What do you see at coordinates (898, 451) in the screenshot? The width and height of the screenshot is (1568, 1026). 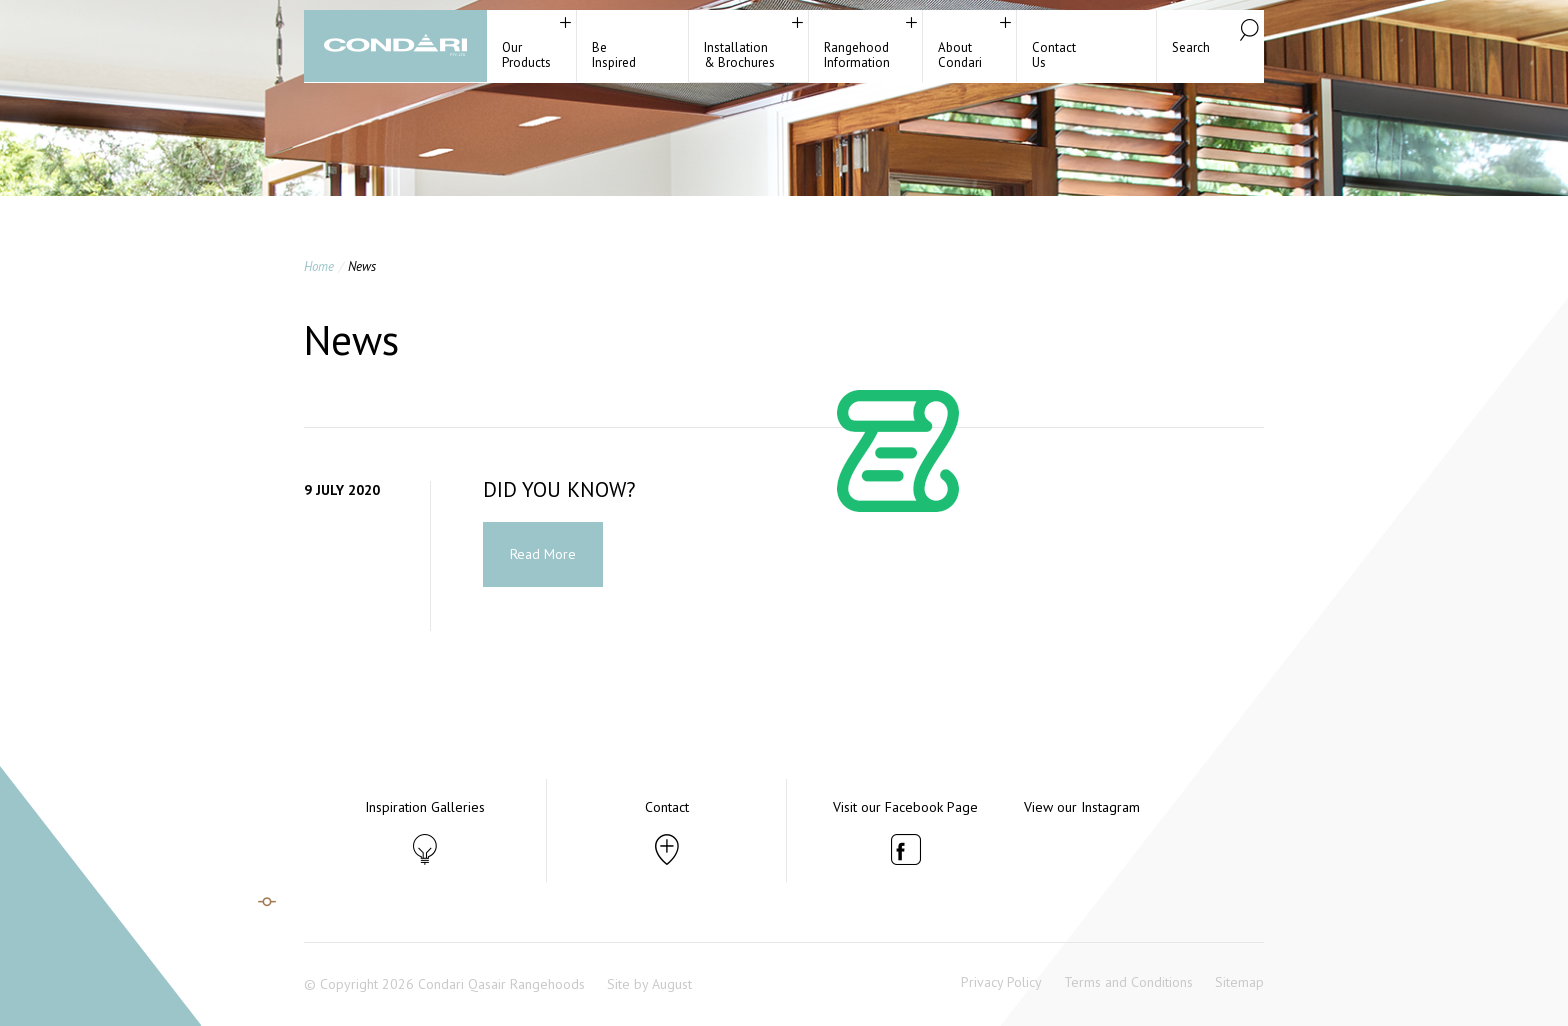 I see `view activity log or history` at bounding box center [898, 451].